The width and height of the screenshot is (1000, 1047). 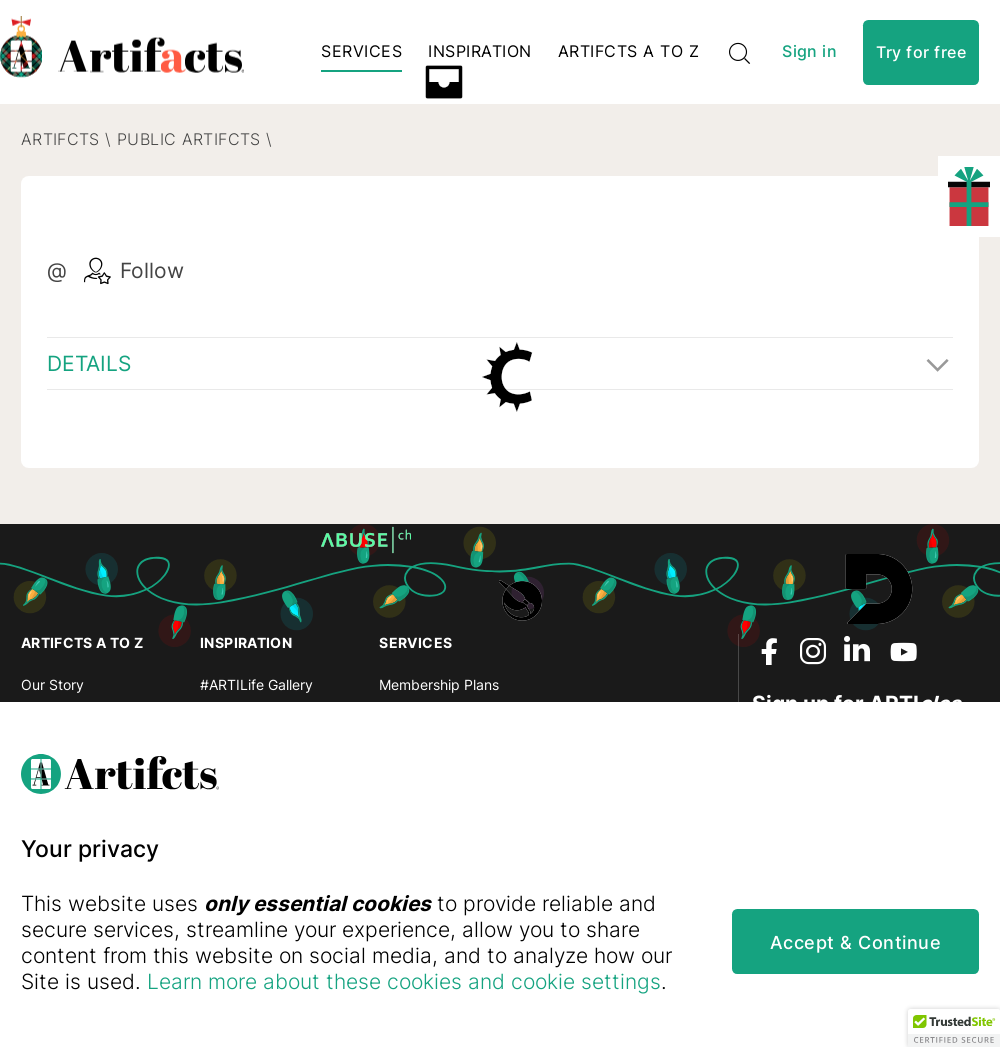 What do you see at coordinates (520, 600) in the screenshot?
I see `open krita digital painting application` at bounding box center [520, 600].